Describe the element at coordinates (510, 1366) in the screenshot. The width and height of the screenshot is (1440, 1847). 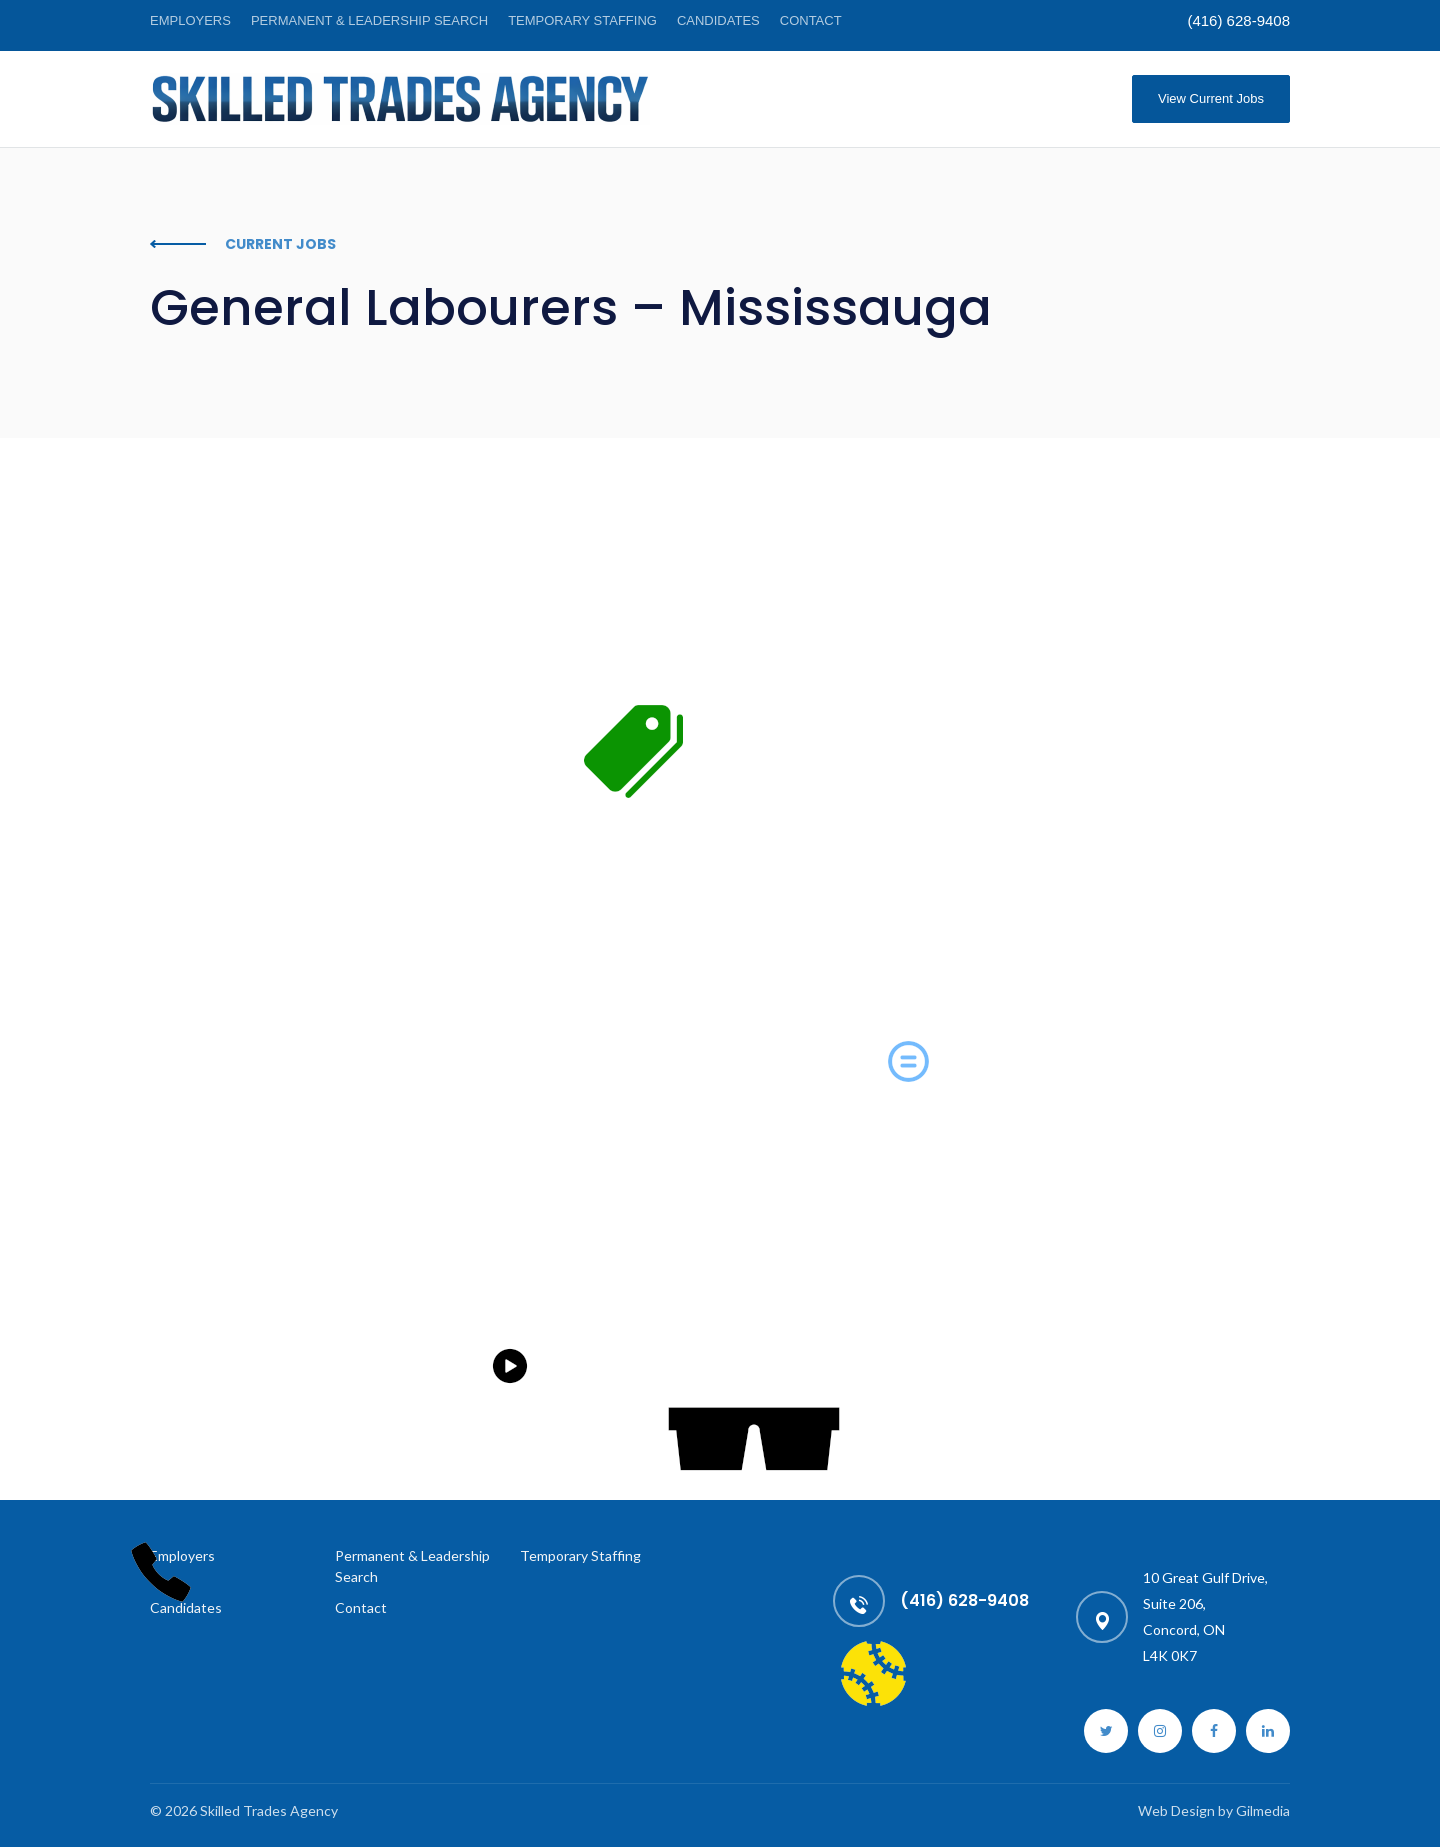
I see `play media or video content` at that location.